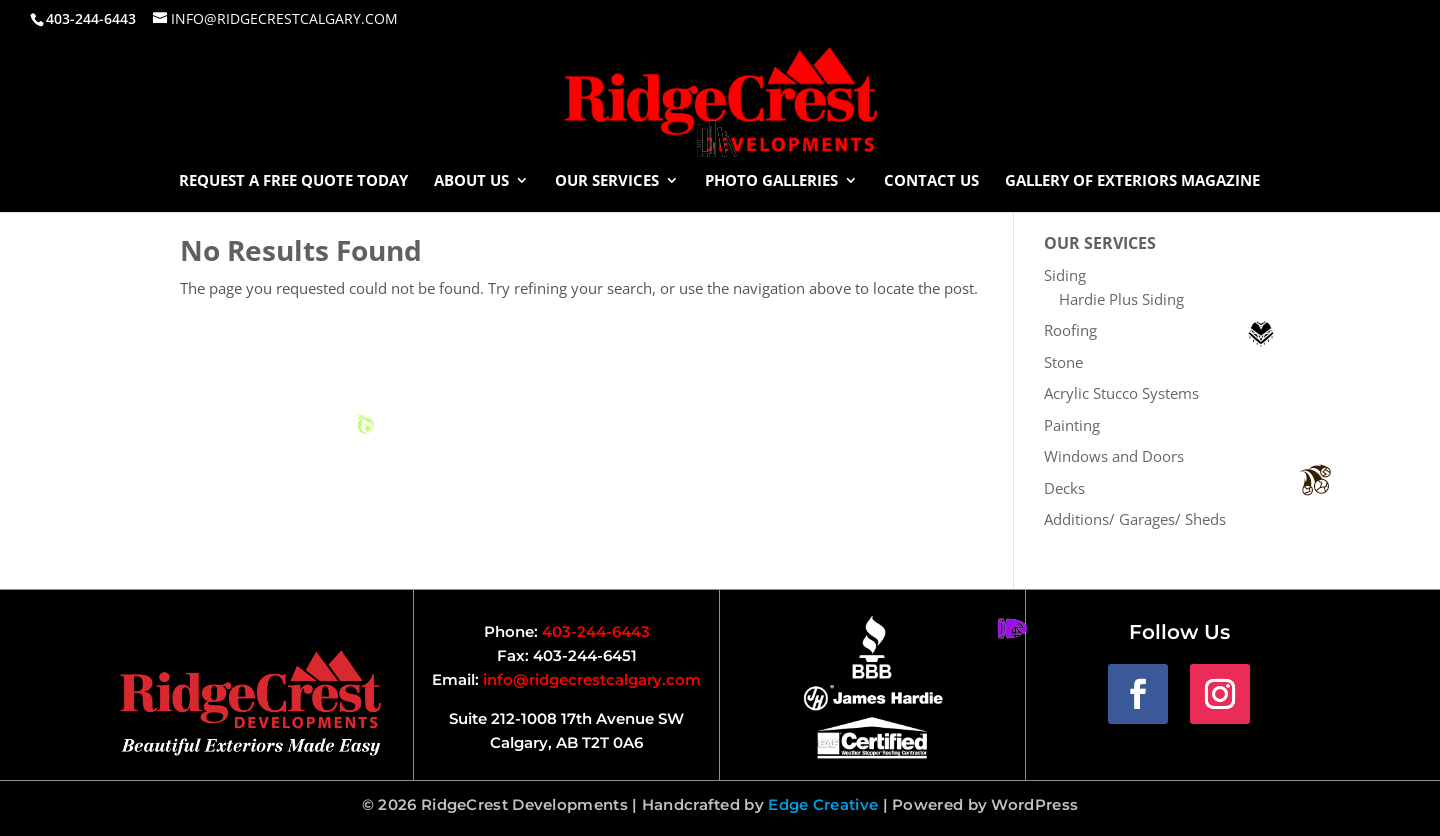 This screenshot has height=836, width=1440. Describe the element at coordinates (1314, 479) in the screenshot. I see `fire attack or spell ability in a game` at that location.